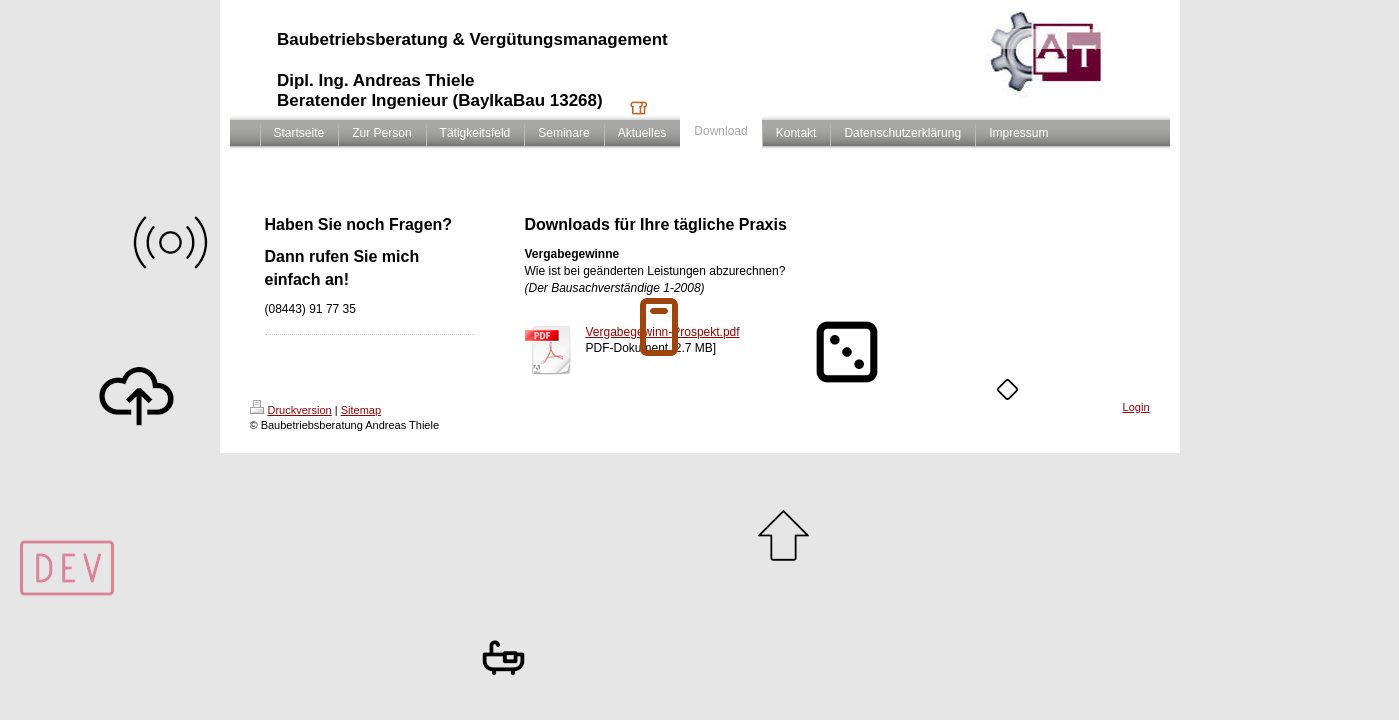 Image resolution: width=1399 pixels, height=720 pixels. I want to click on indicates a diamond or rhombus shape element, so click(1007, 389).